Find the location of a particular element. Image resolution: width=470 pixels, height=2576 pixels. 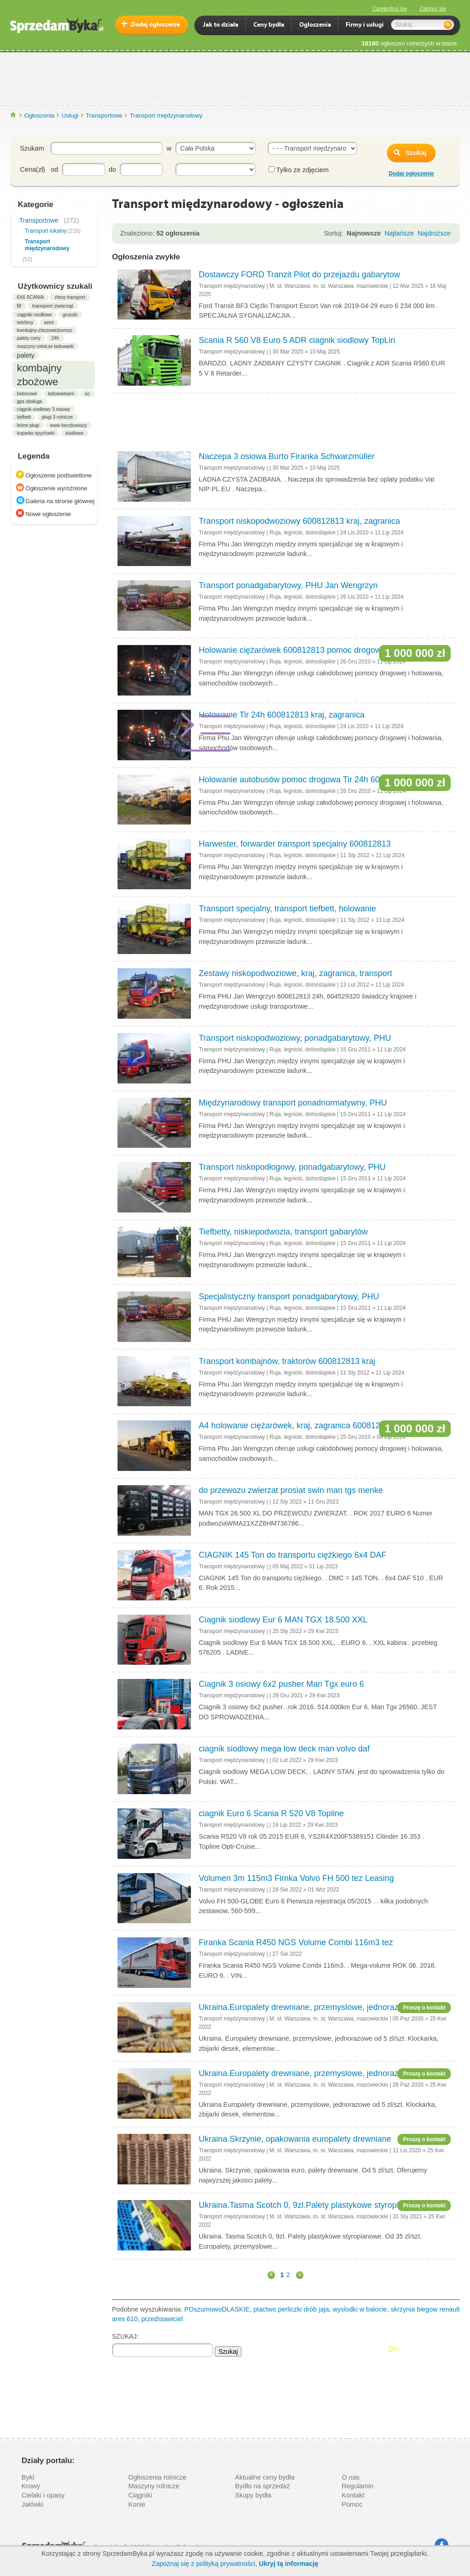

represents a logic NOT gate in circuit design is located at coordinates (393, 2349).